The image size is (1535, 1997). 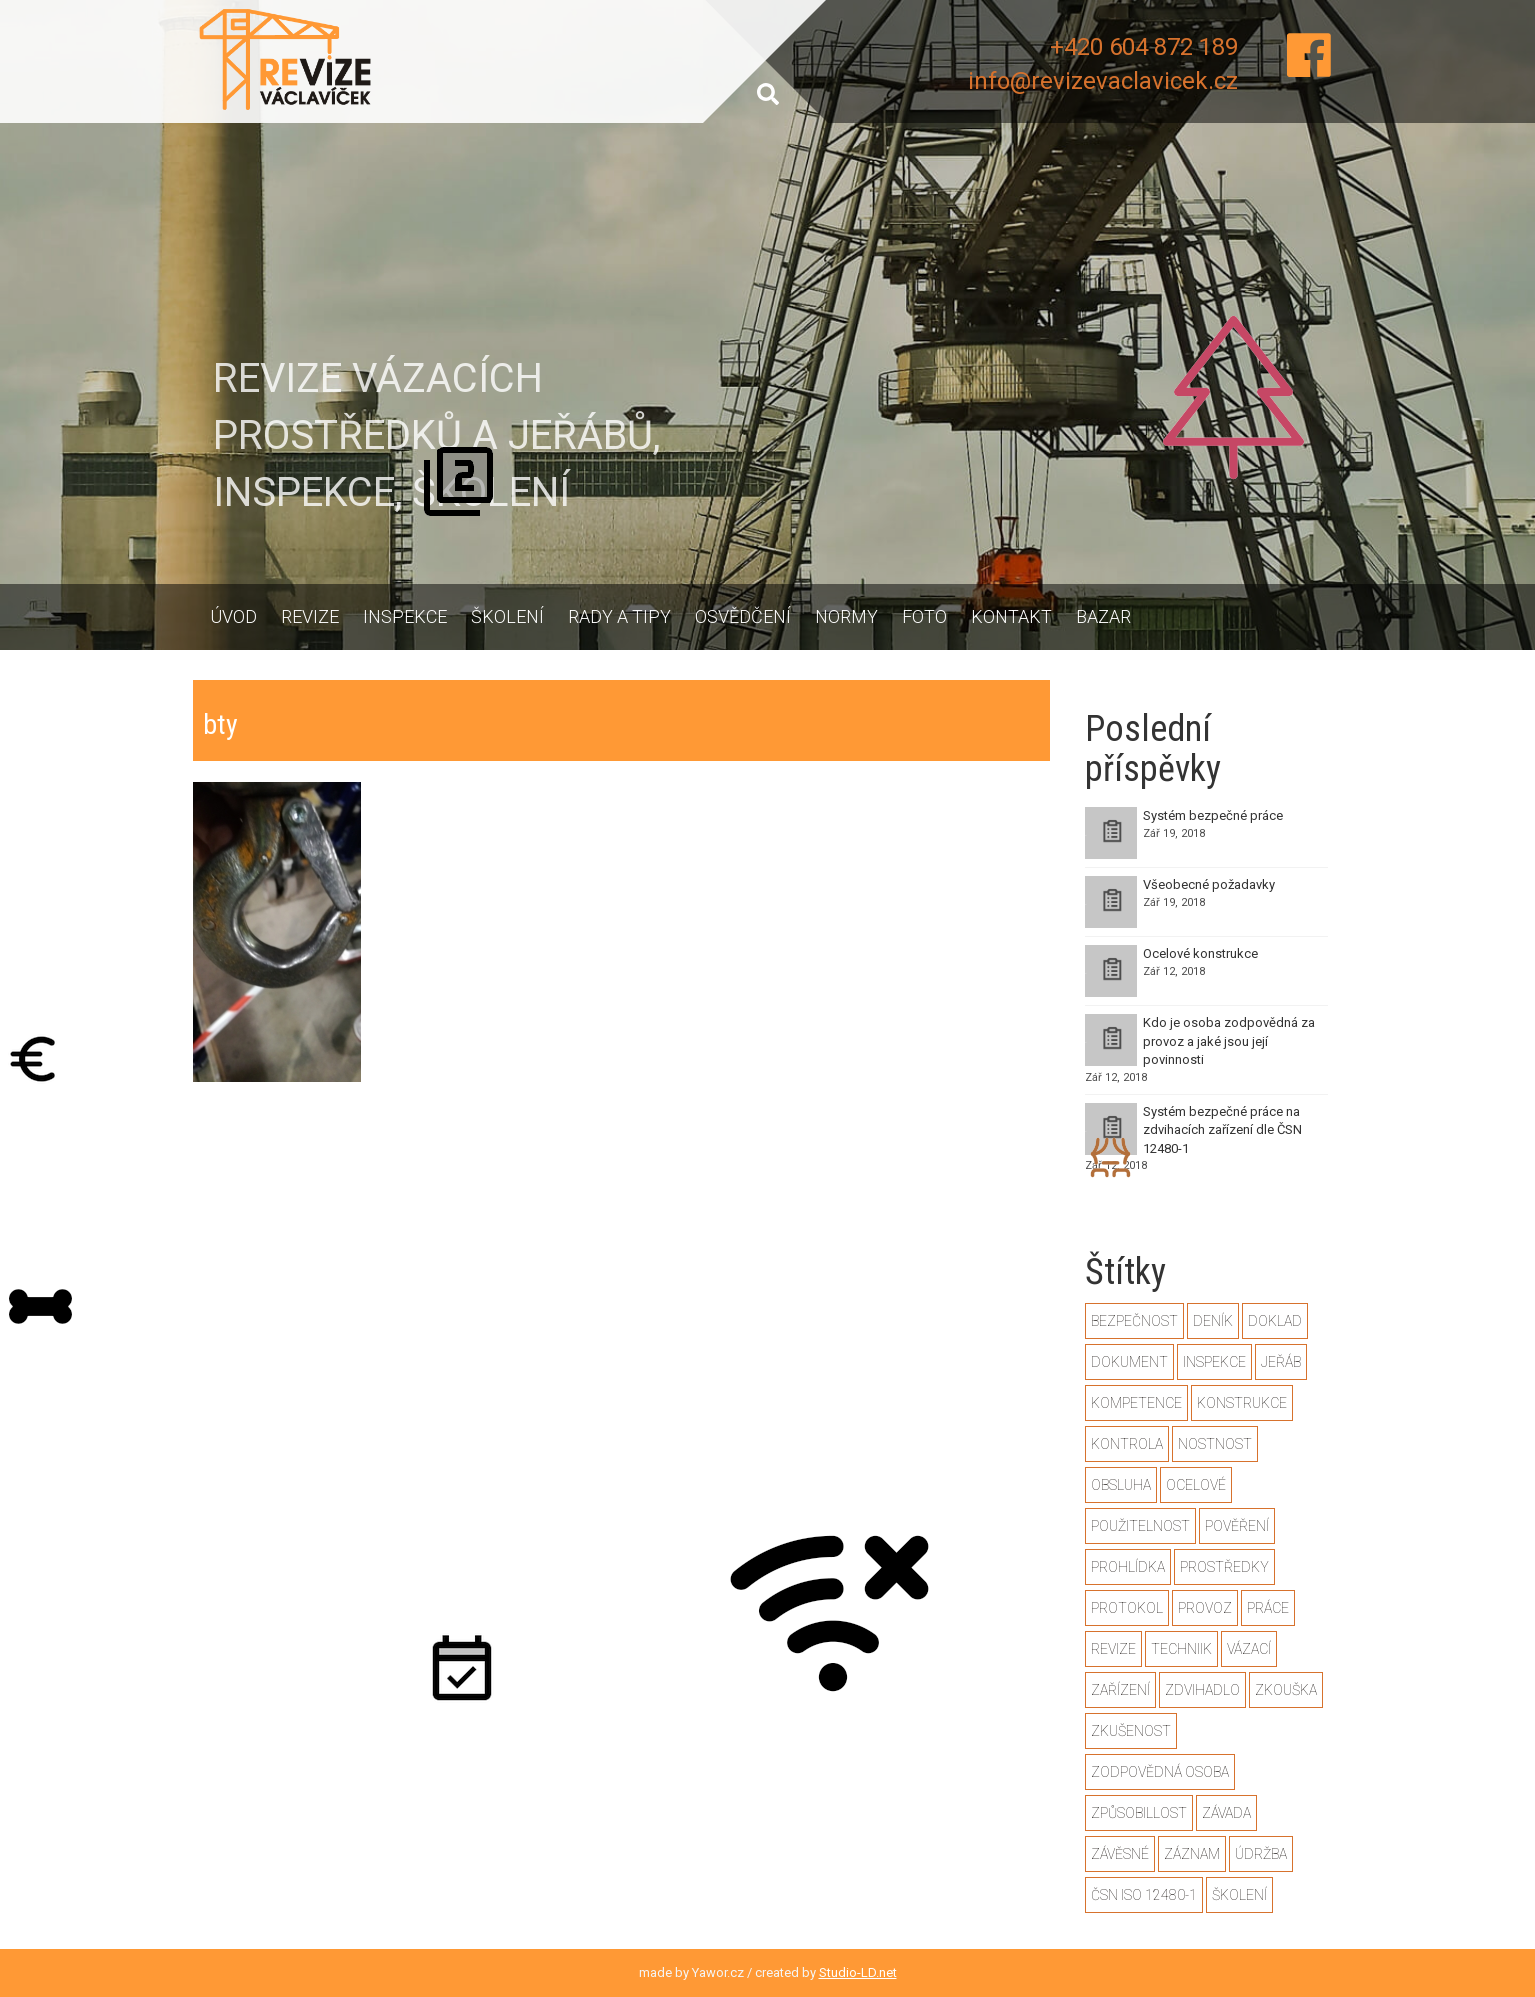 I want to click on event confirmed or scheduled successfully, so click(x=462, y=1671).